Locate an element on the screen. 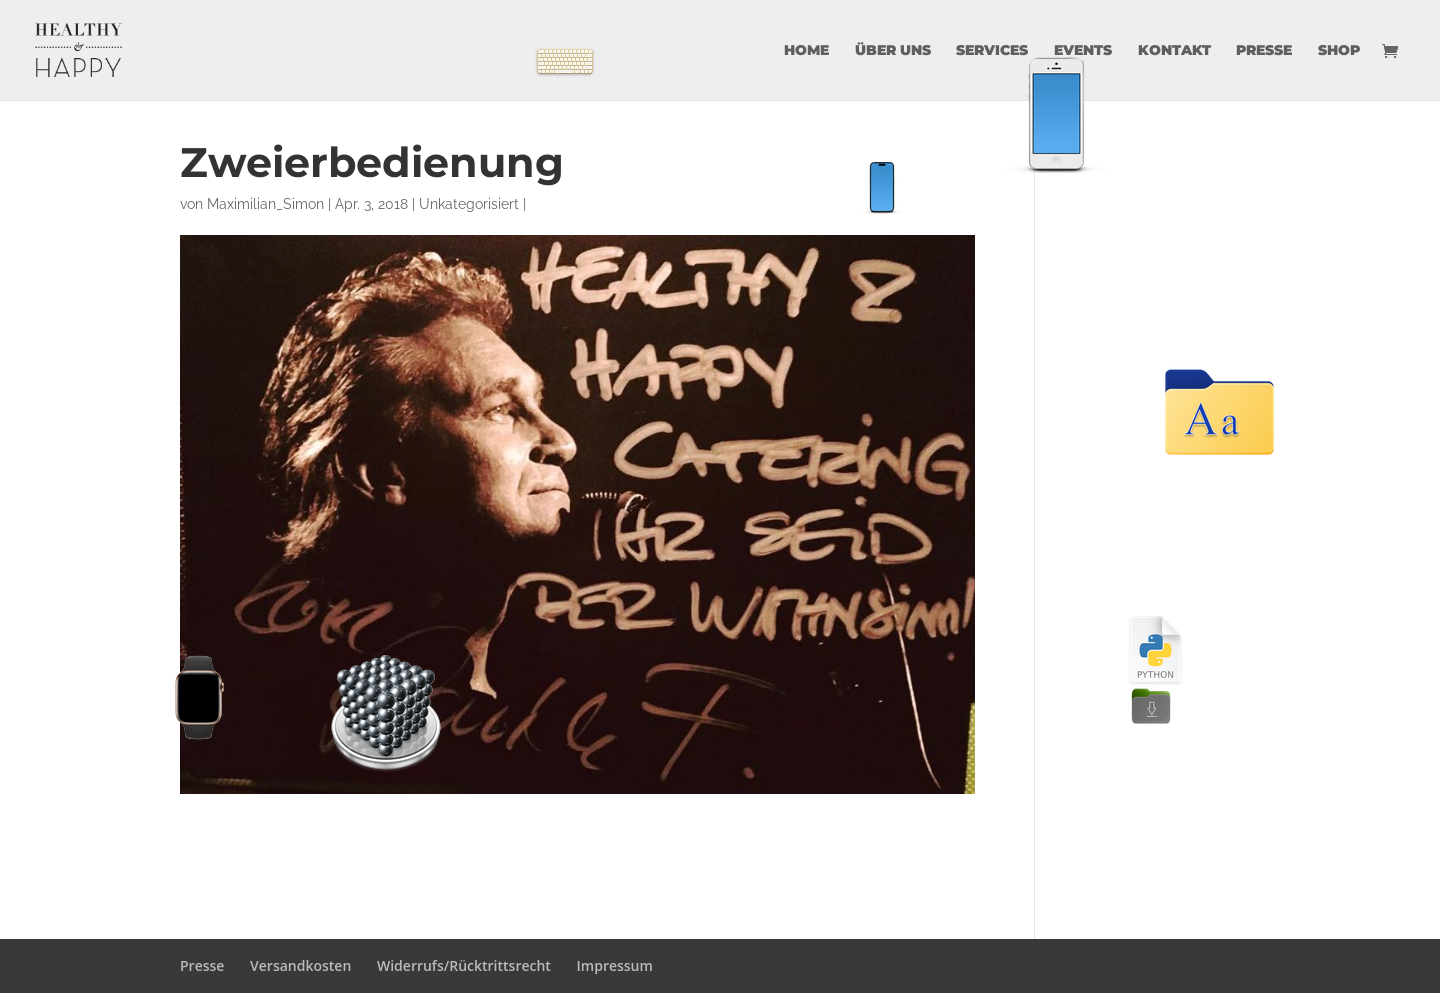 This screenshot has height=993, width=1440. indicates keyboard with yellow backlighting enabled is located at coordinates (565, 62).